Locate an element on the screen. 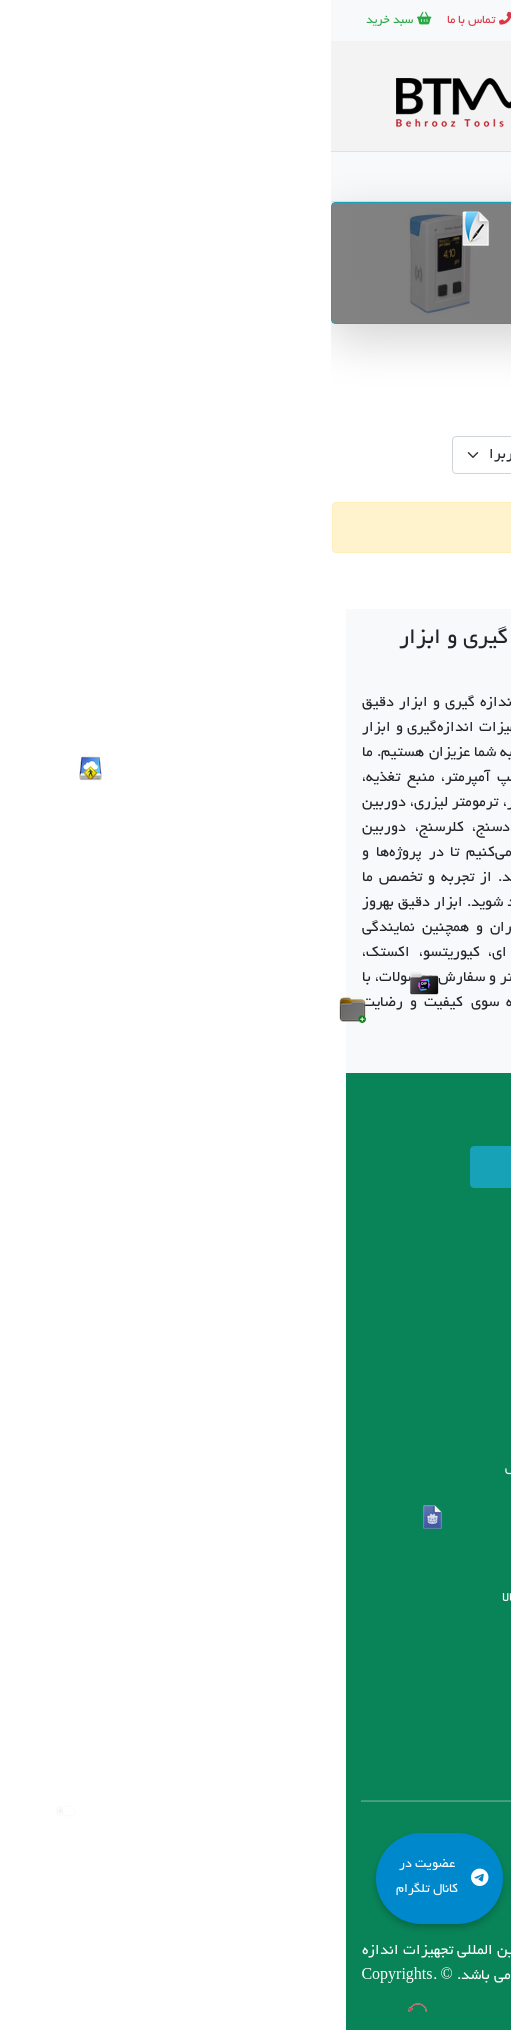  indicates battery level at 30% is located at coordinates (66, 1811).